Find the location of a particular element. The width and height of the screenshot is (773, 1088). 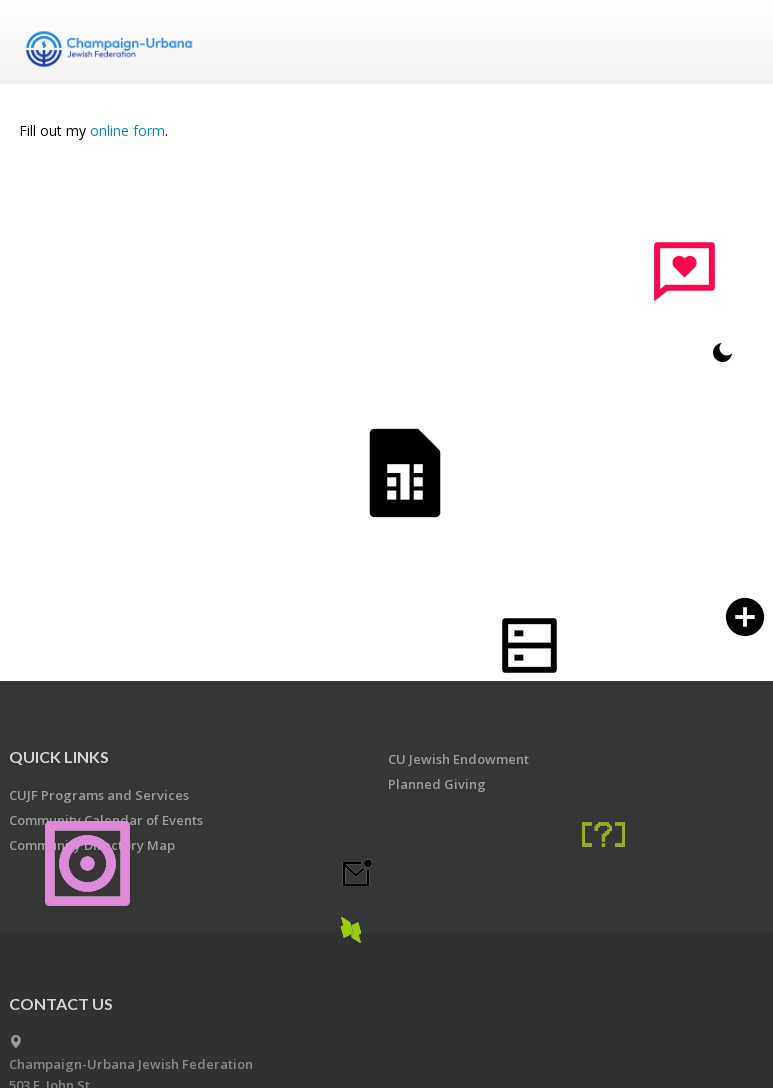

open favorite conversations is located at coordinates (684, 269).